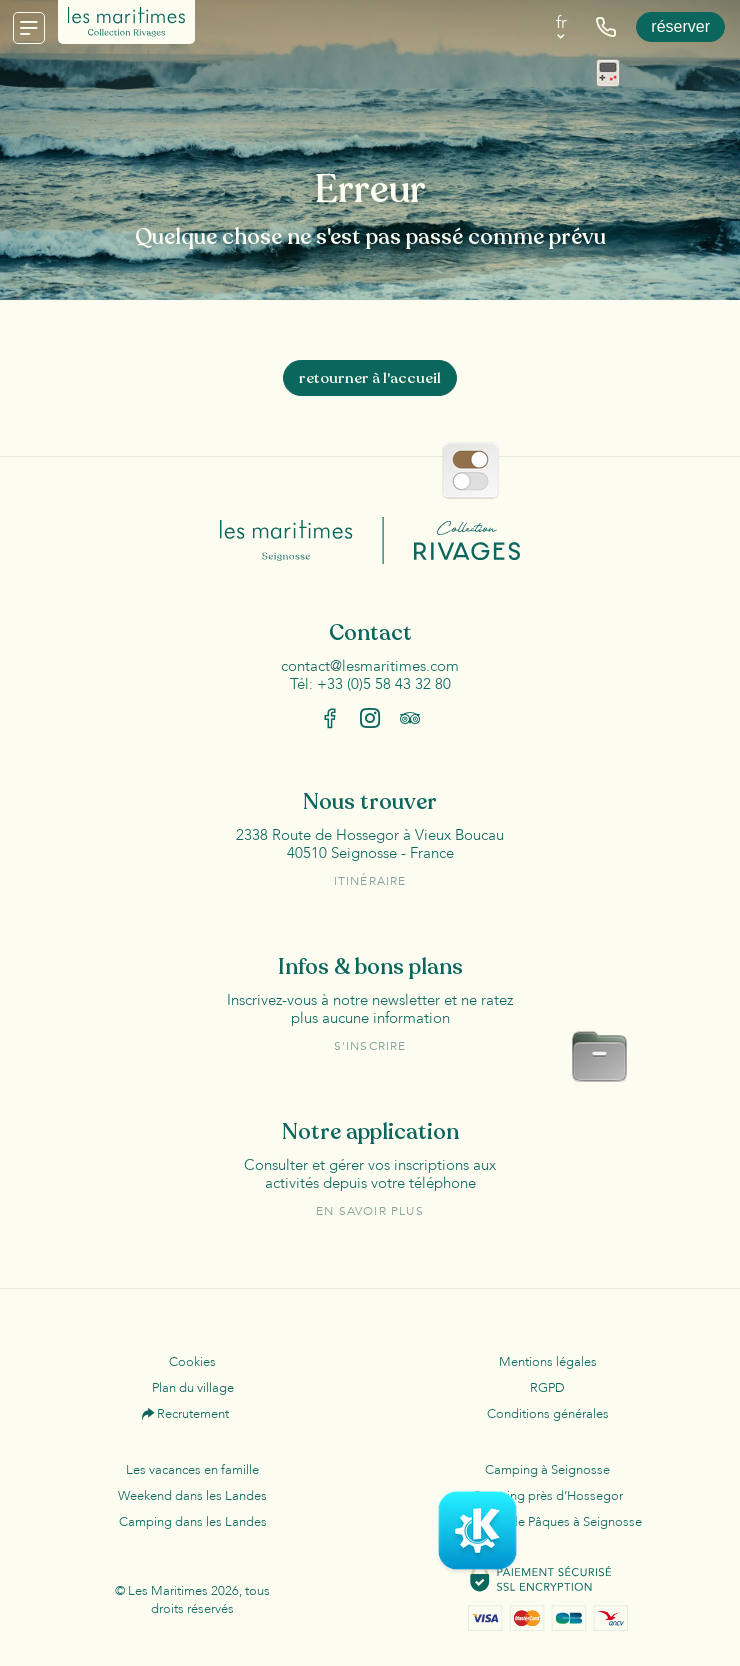 This screenshot has height=1666, width=740. Describe the element at coordinates (608, 73) in the screenshot. I see `open the game center or gaming app` at that location.